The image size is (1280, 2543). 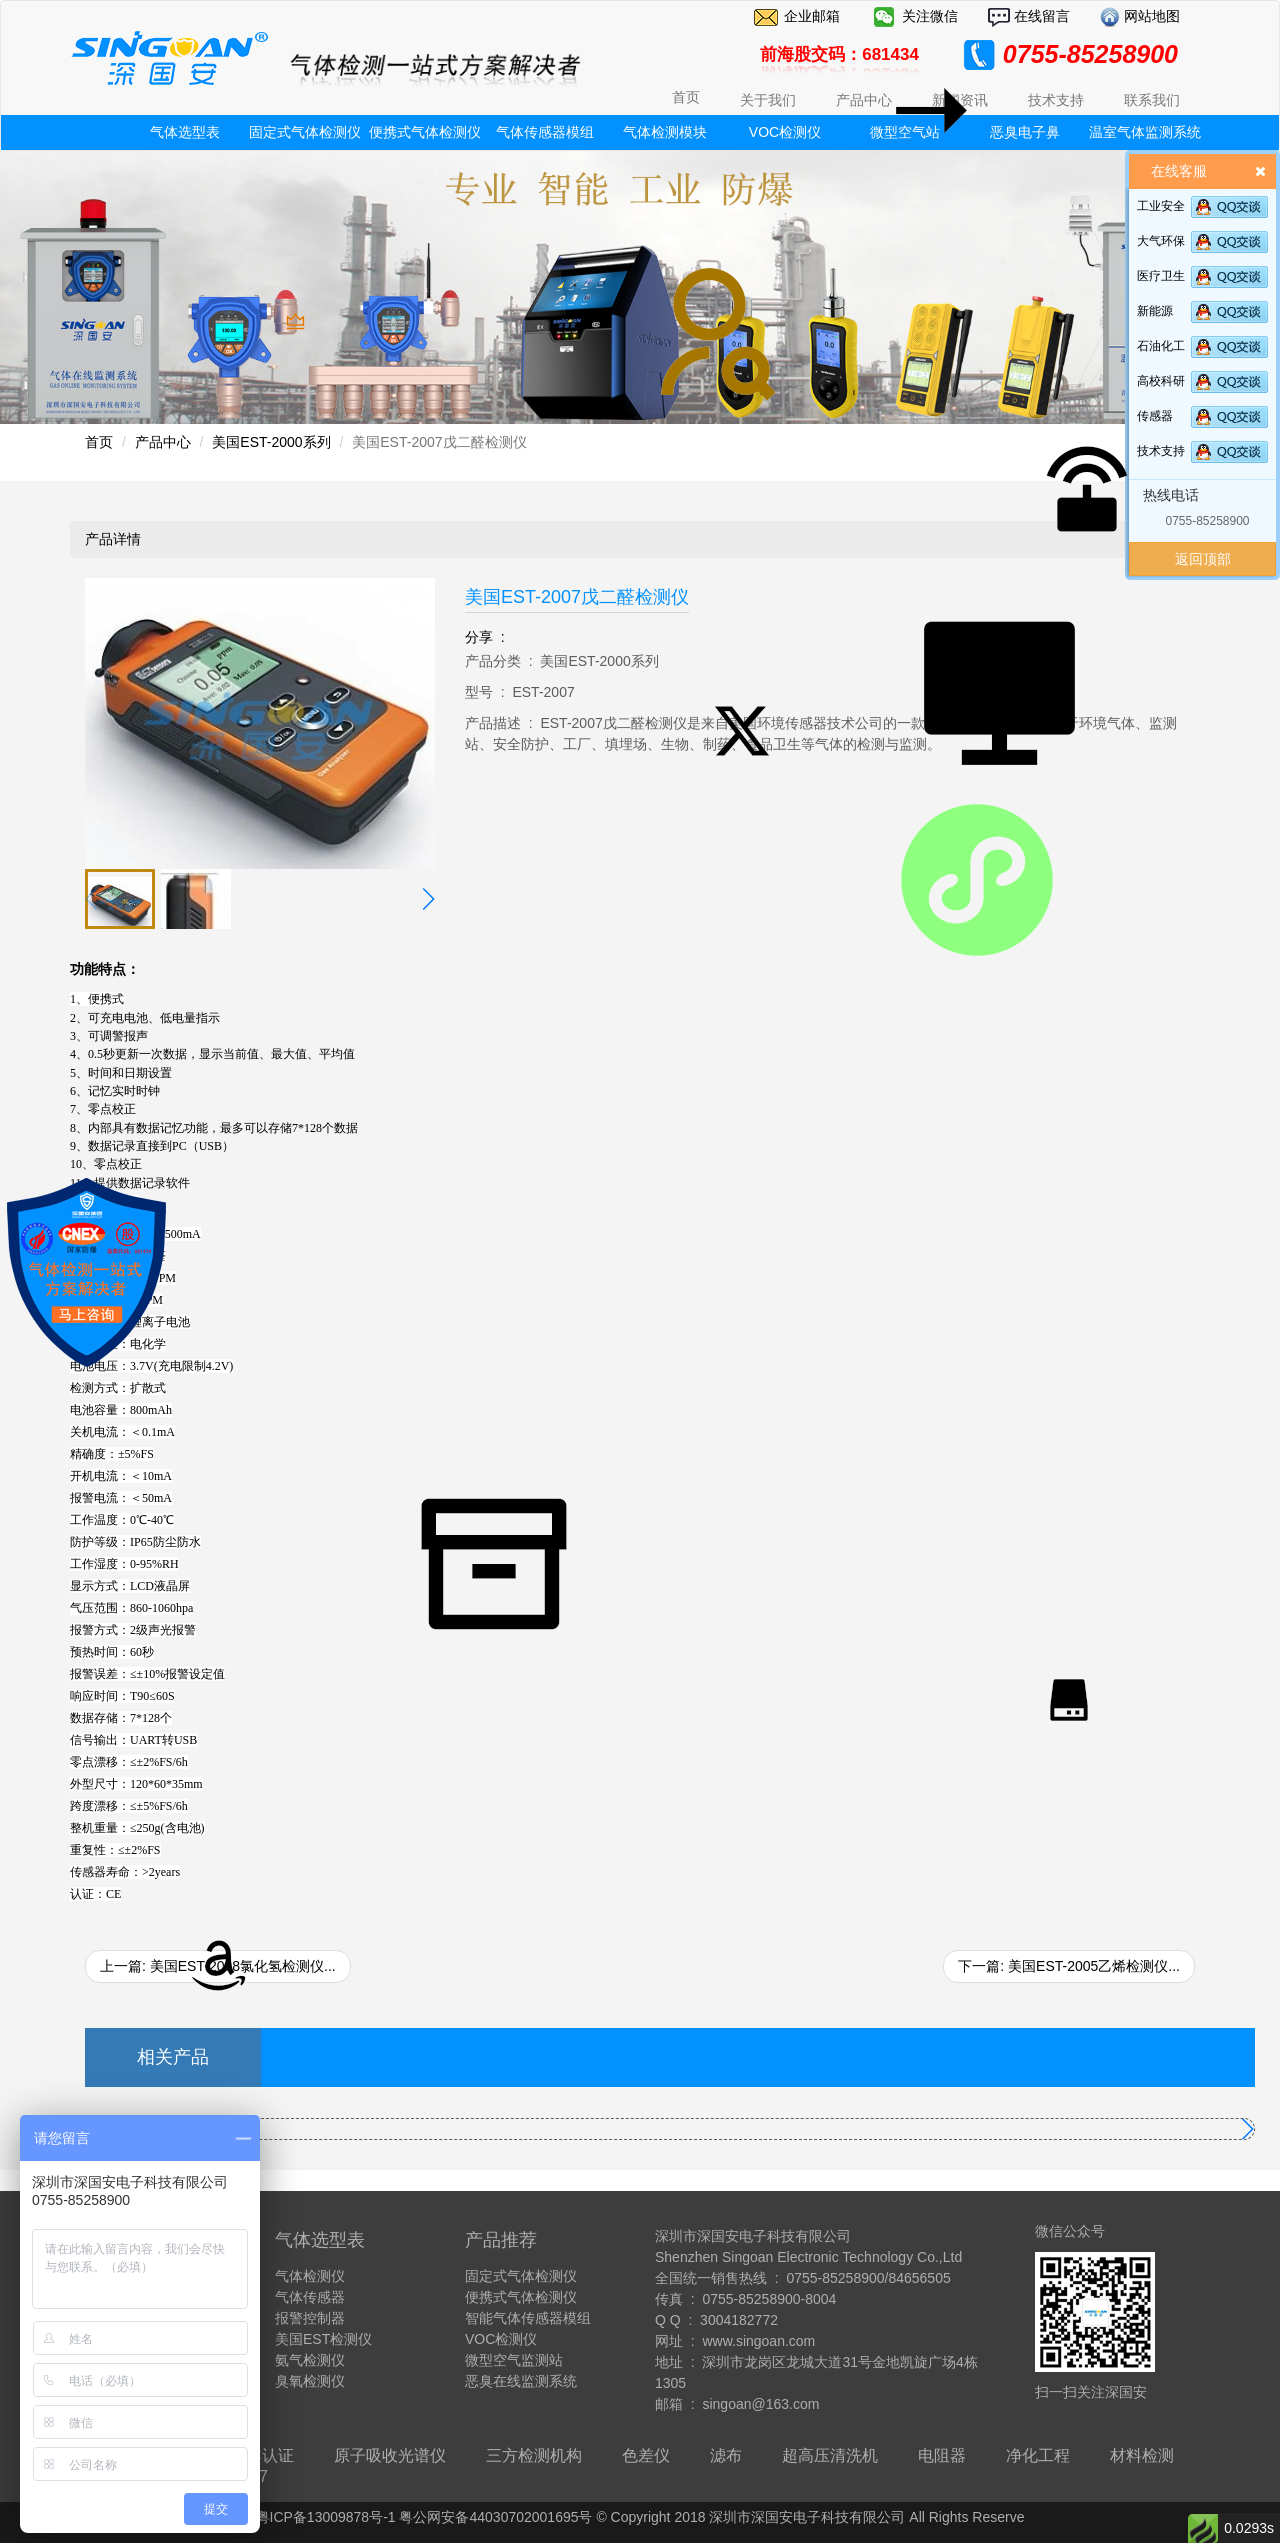 What do you see at coordinates (931, 110) in the screenshot?
I see `navigate to the next step or page` at bounding box center [931, 110].